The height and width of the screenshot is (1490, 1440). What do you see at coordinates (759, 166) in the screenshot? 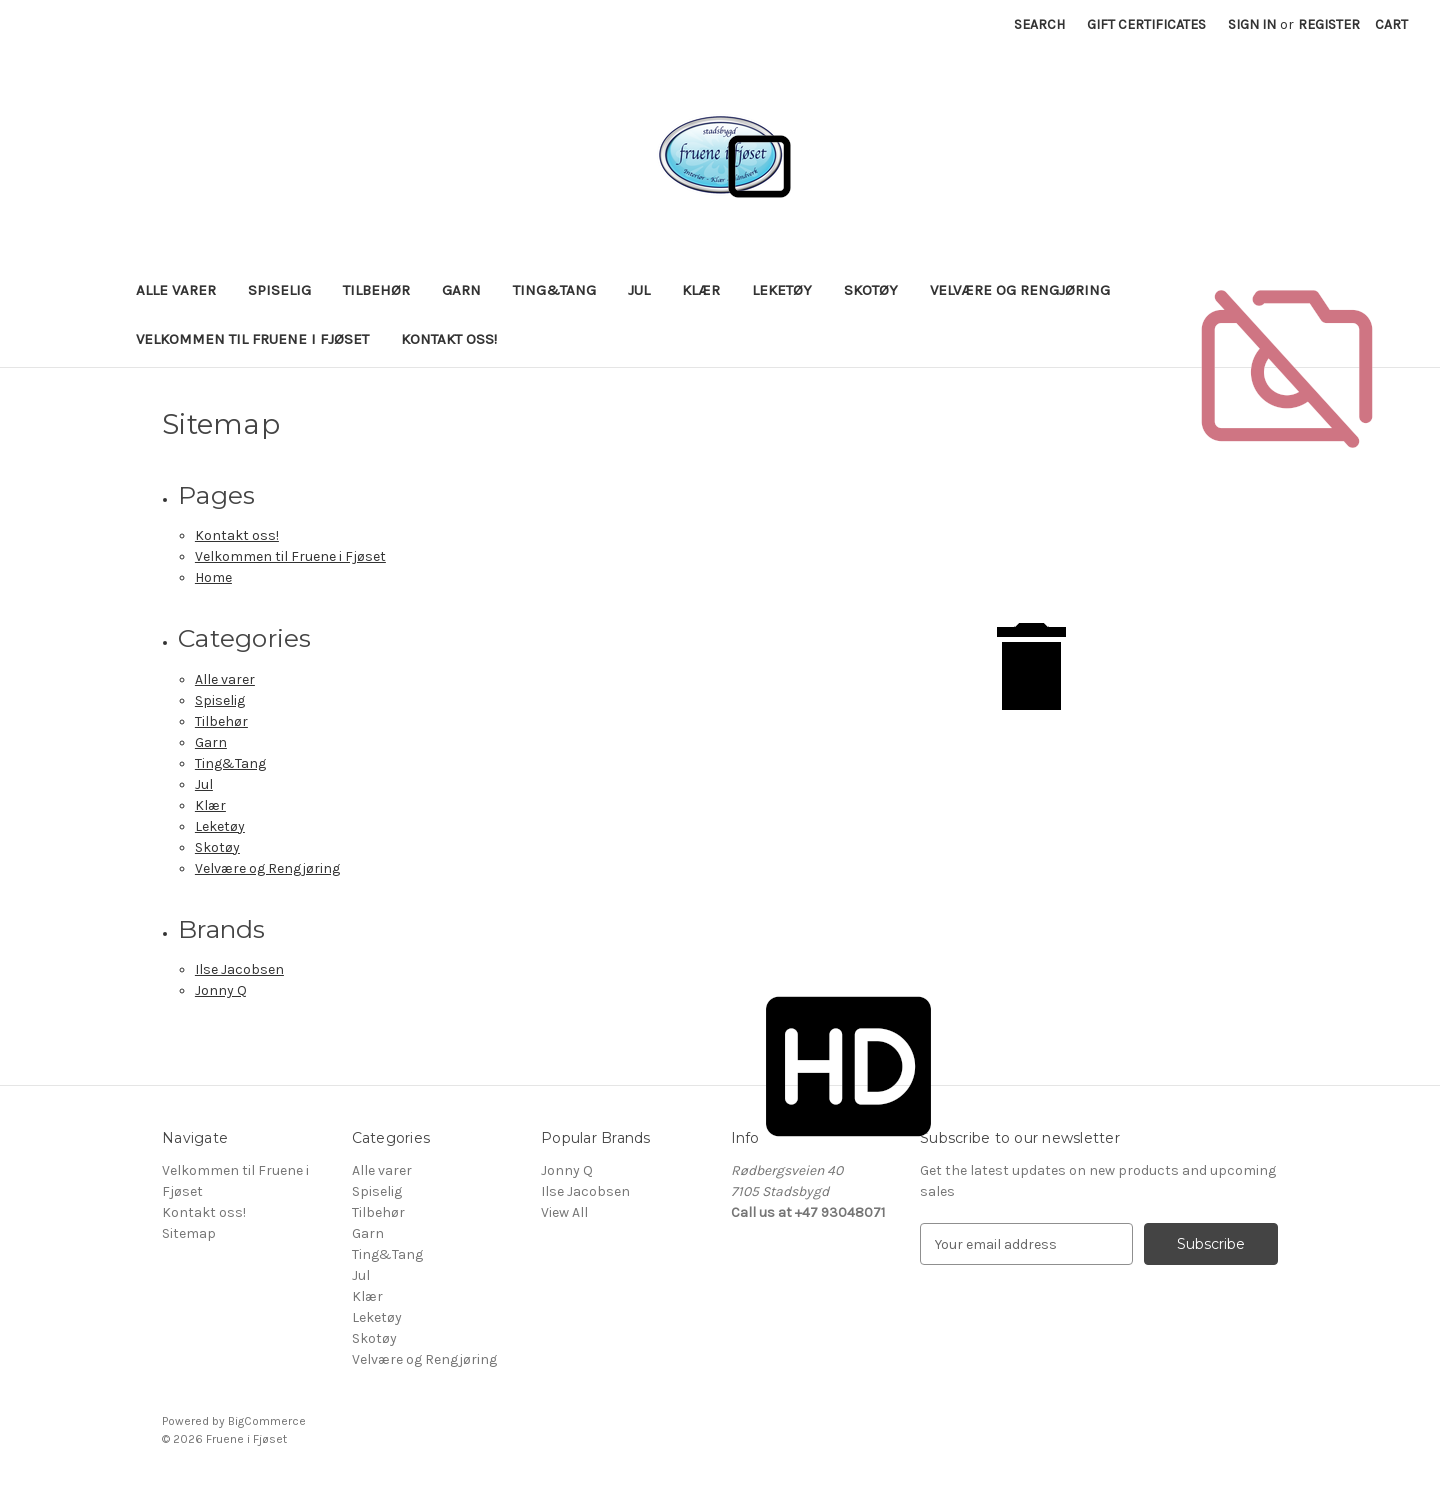
I see `crop image to 1:1 square ratio` at bounding box center [759, 166].